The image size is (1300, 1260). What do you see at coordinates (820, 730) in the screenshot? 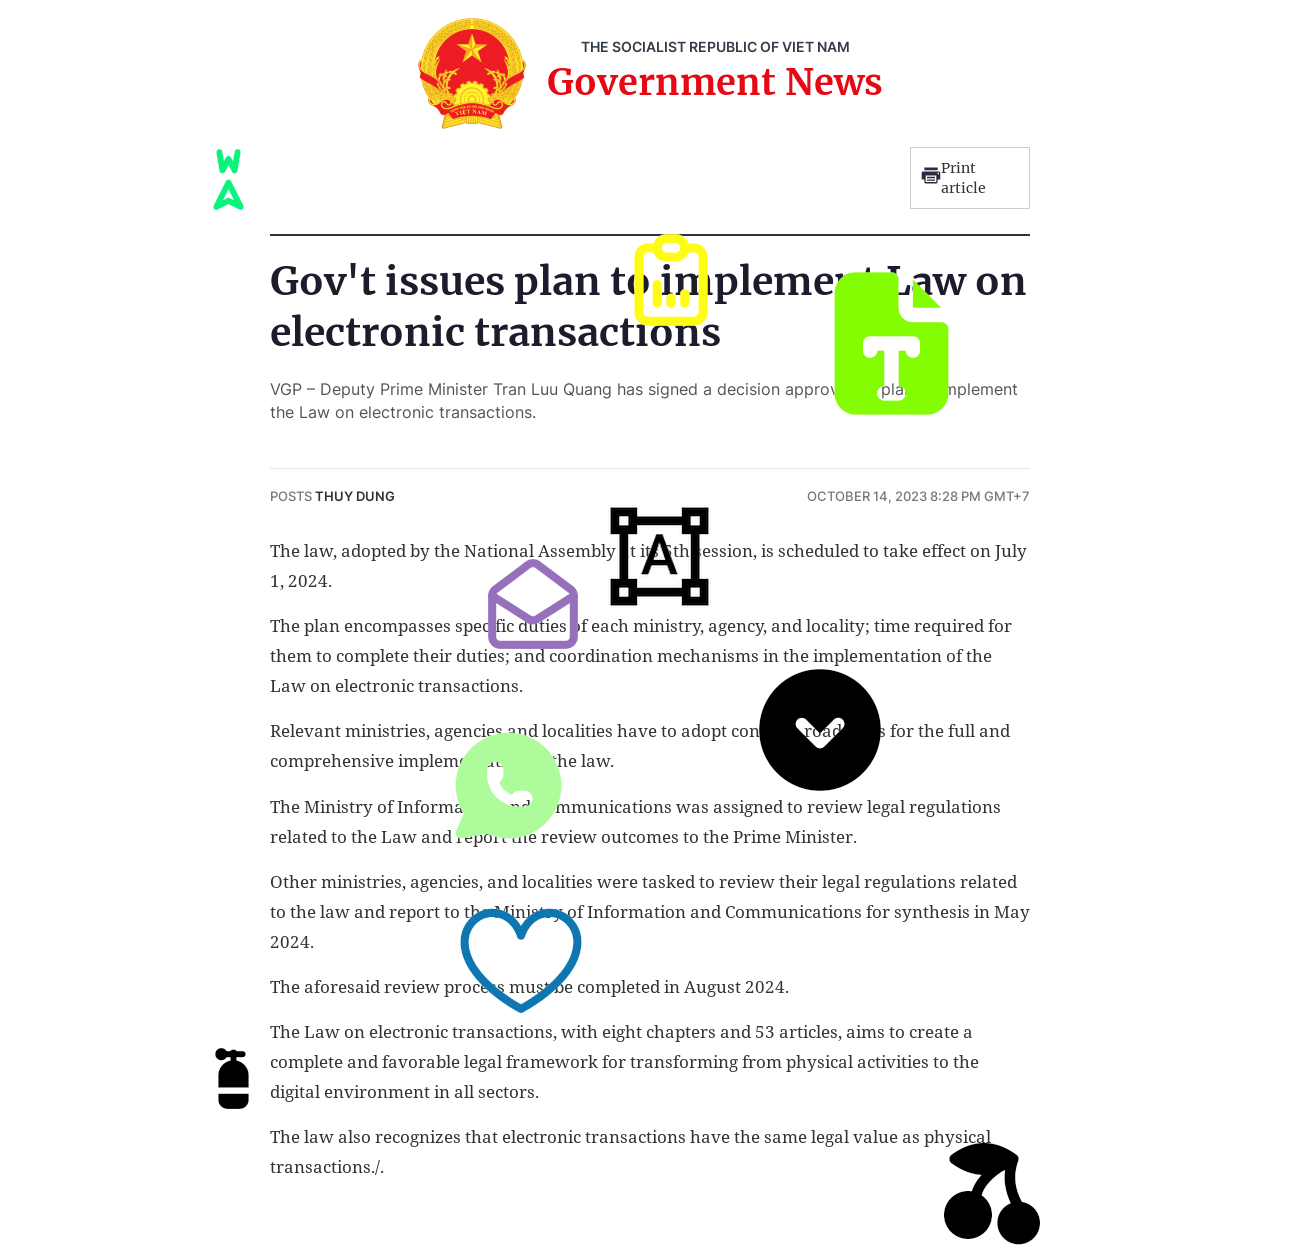
I see `expand to show more content` at bounding box center [820, 730].